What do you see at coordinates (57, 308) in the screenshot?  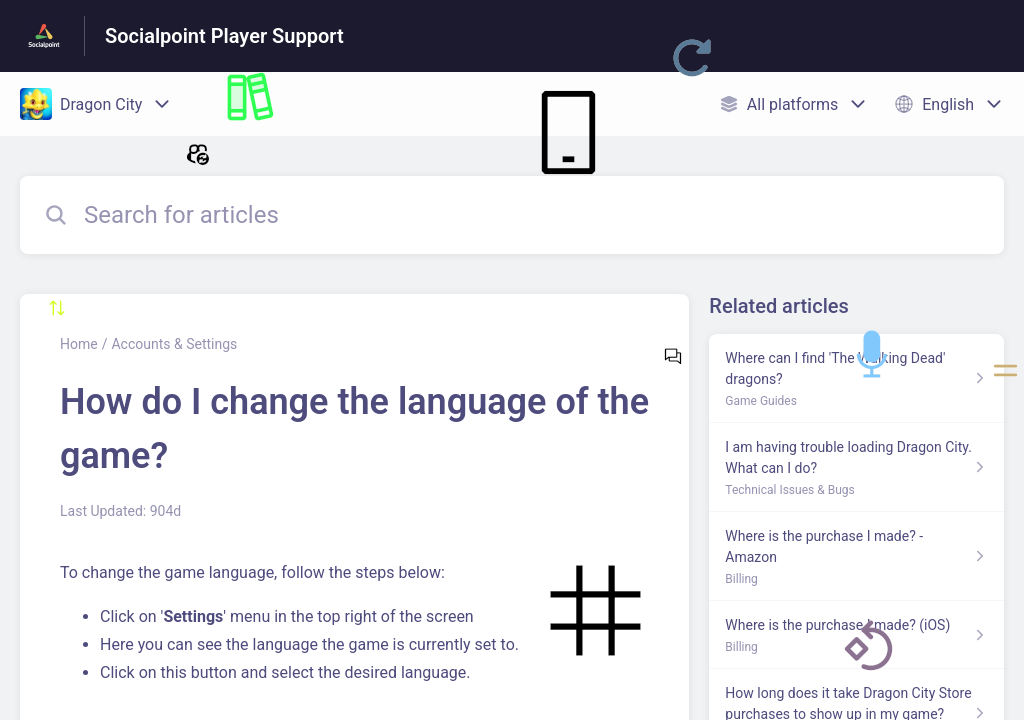 I see `sort items in ascending or descending order` at bounding box center [57, 308].